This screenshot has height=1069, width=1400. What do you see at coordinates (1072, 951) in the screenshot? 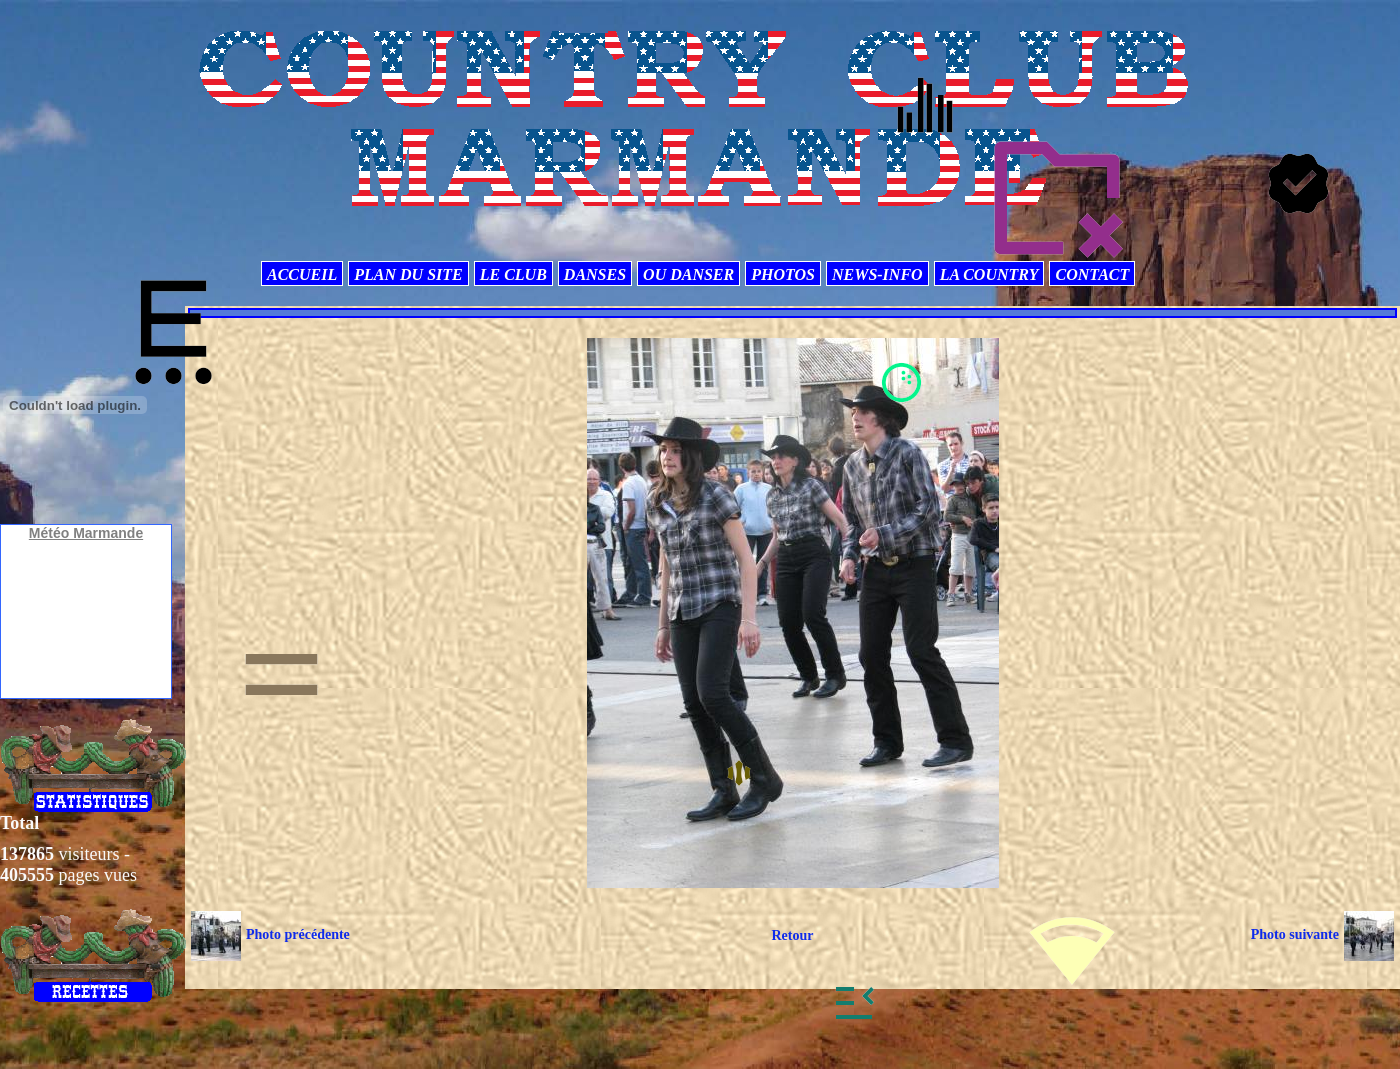
I see `indicates strong wifi signal strength` at bounding box center [1072, 951].